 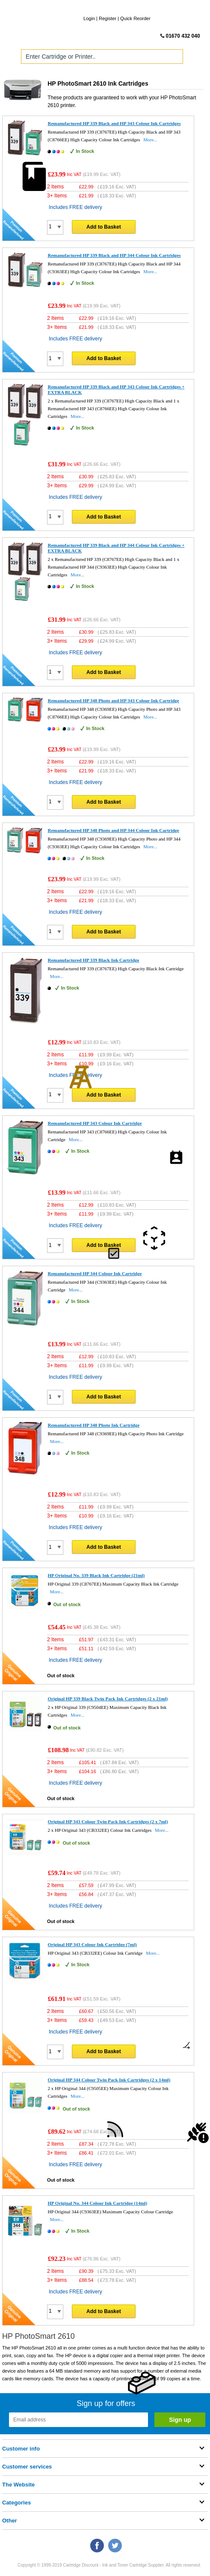 I want to click on adjust animation easing curve, so click(x=186, y=2045).